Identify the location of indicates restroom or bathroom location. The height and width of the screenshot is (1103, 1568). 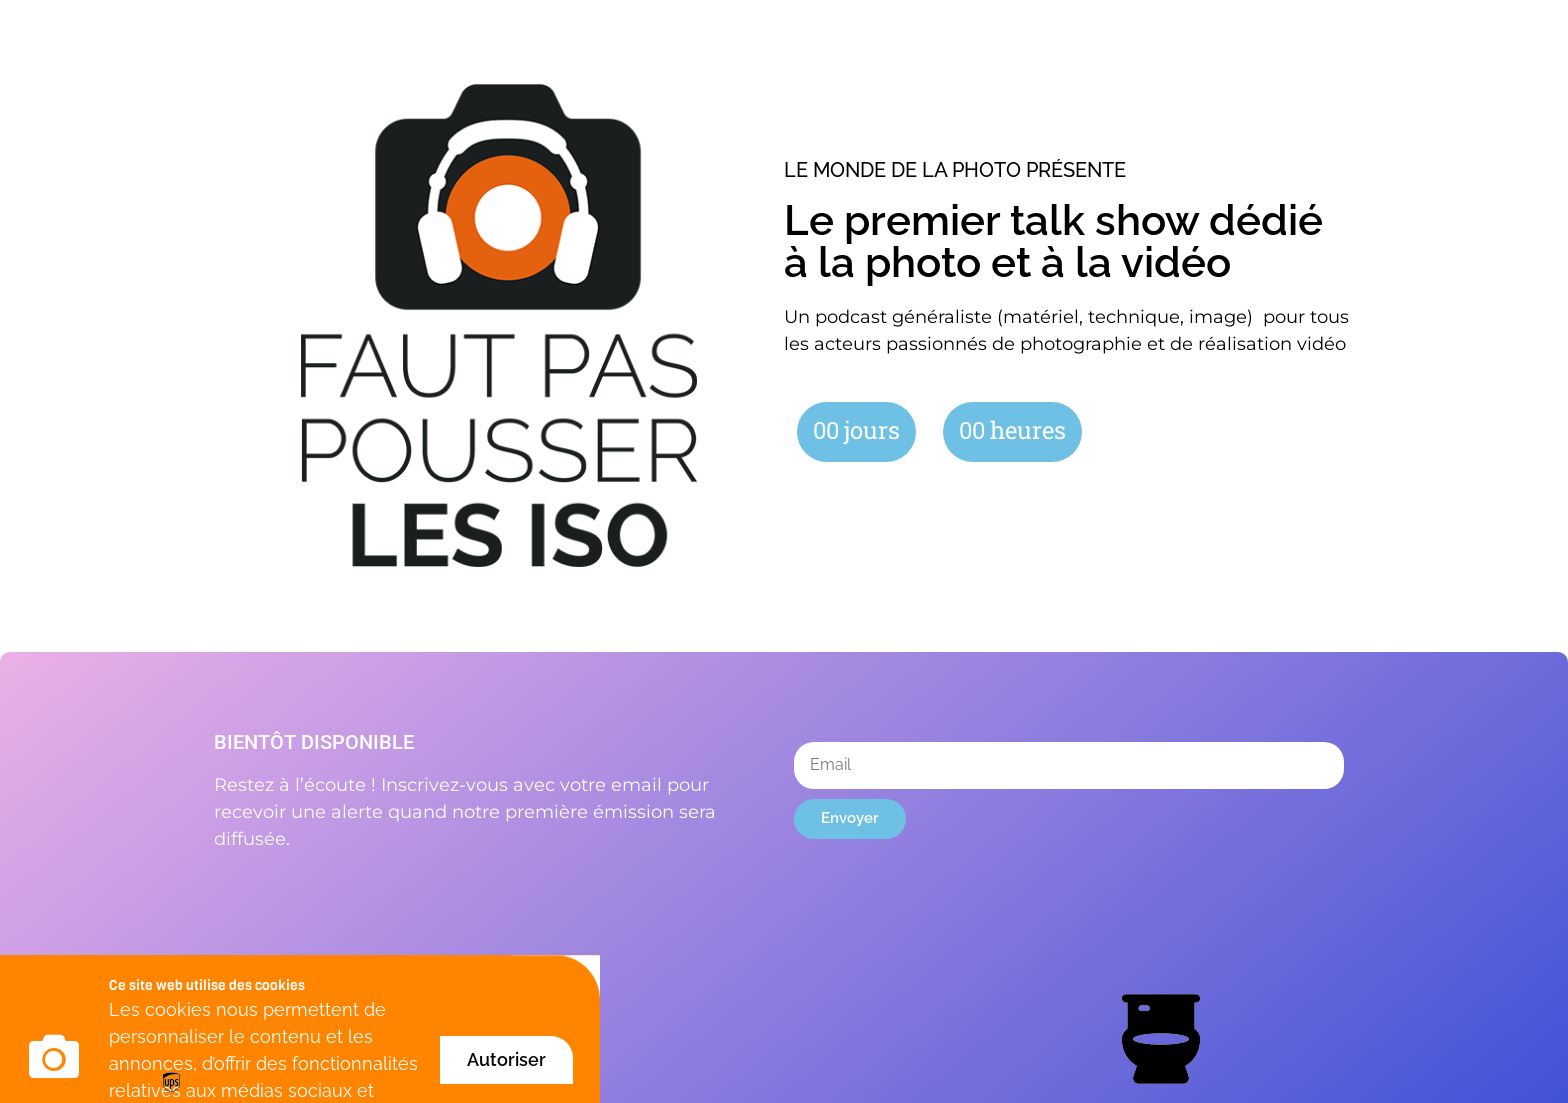
(1161, 1039).